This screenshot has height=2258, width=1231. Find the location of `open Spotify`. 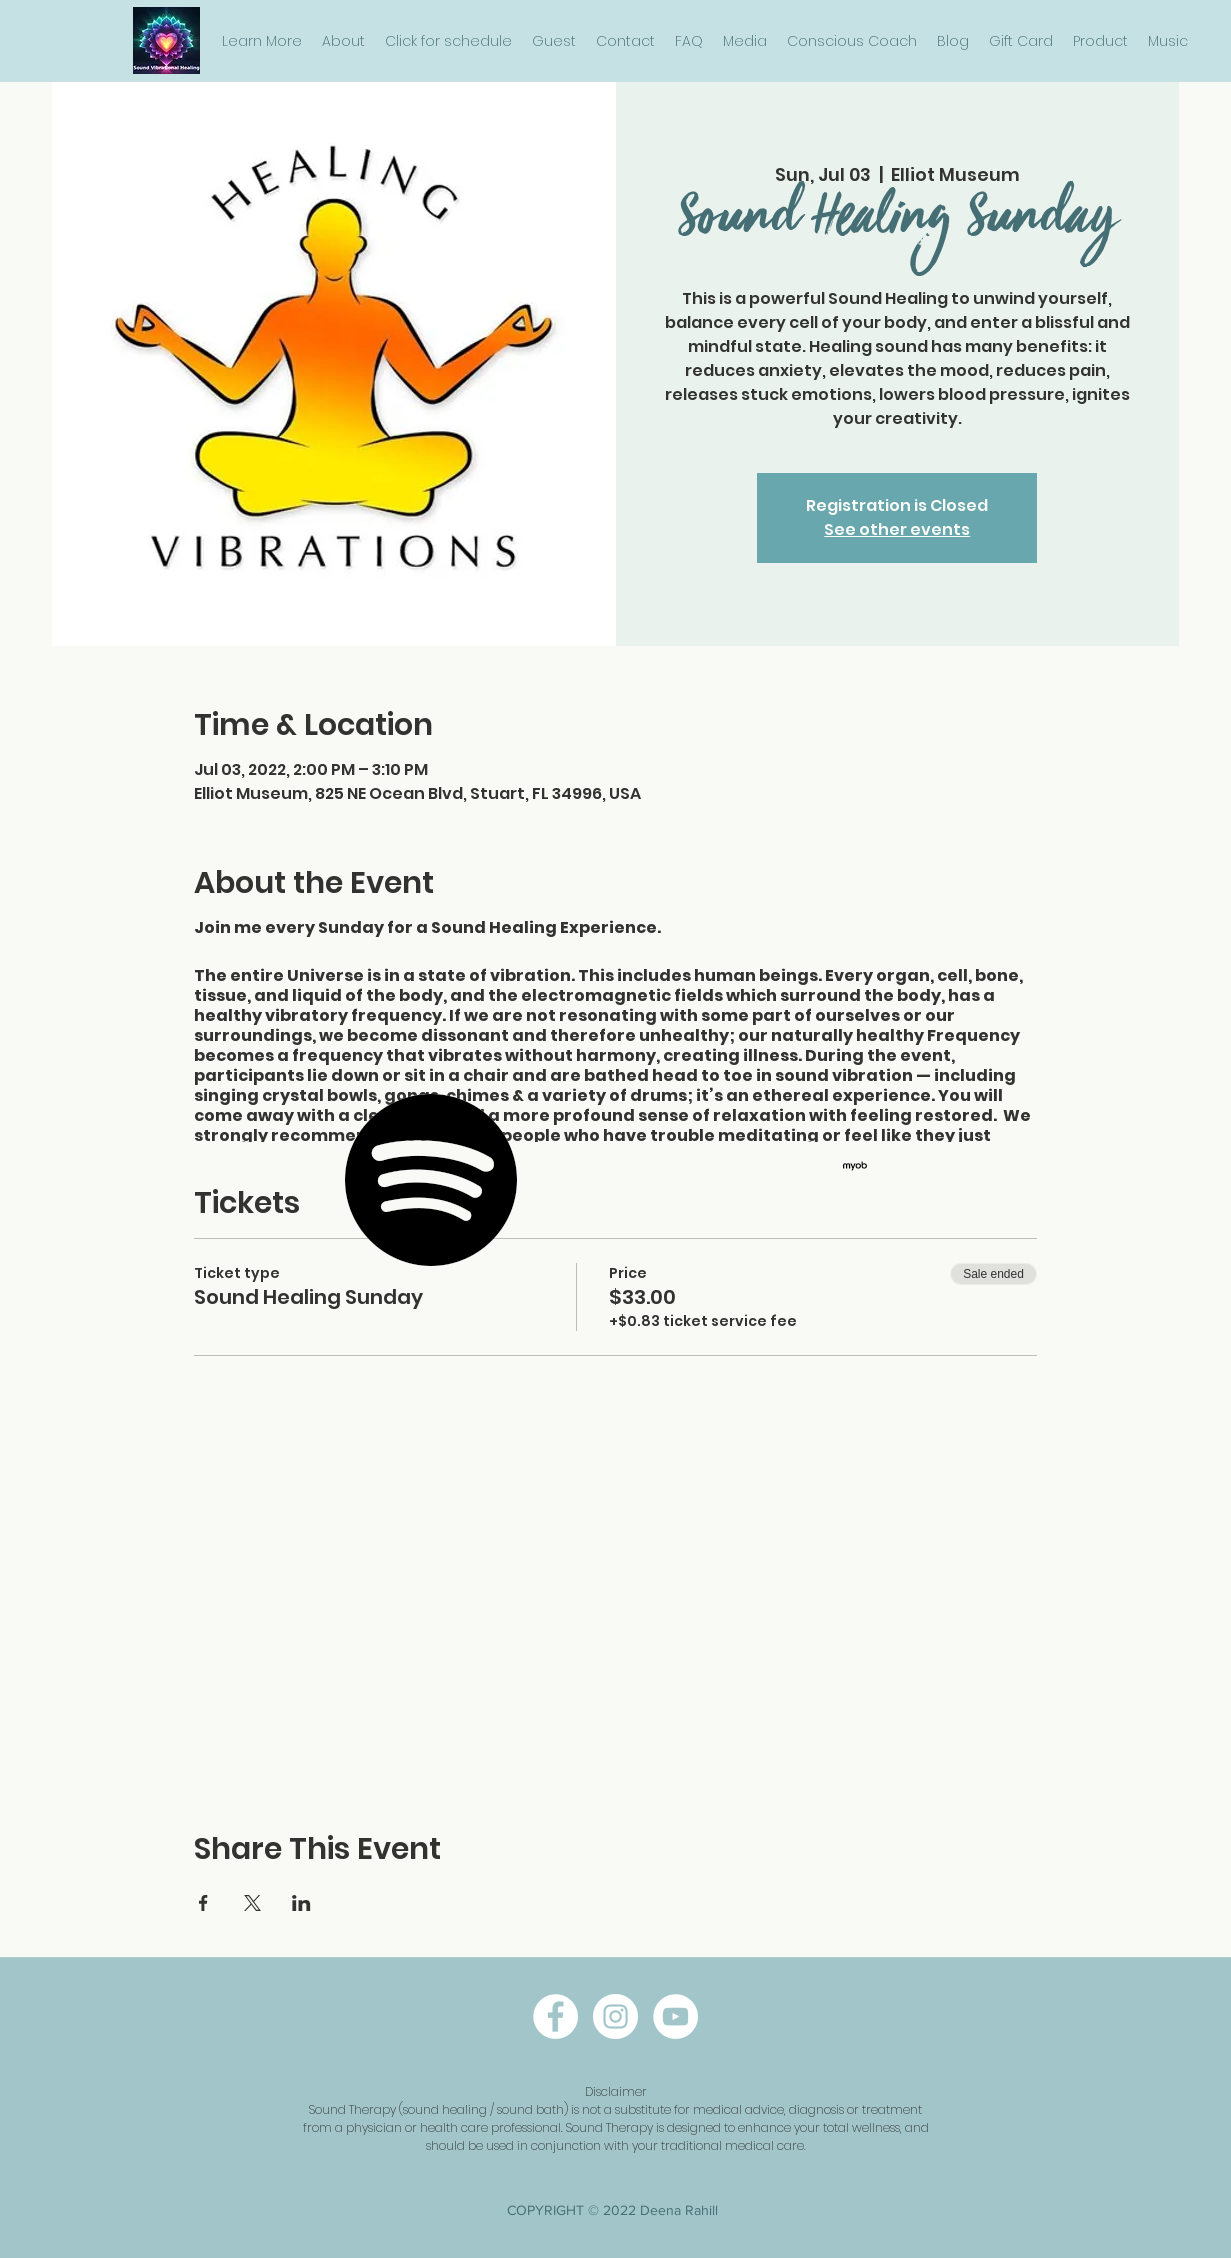

open Spotify is located at coordinates (431, 1180).